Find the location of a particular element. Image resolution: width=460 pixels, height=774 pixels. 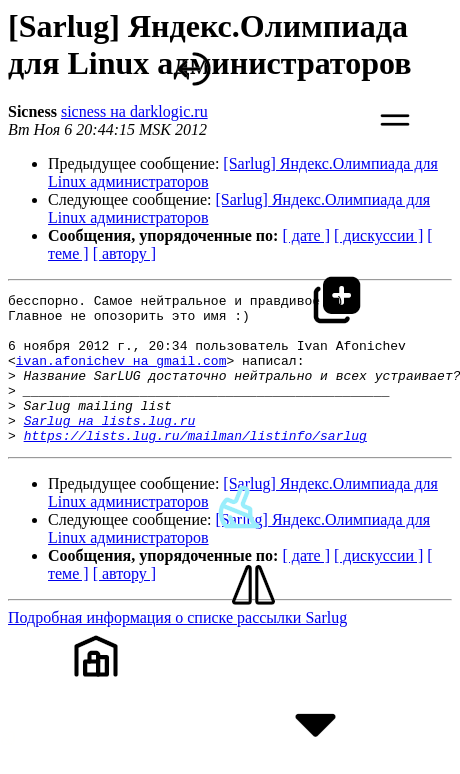

reorder or rearrange items in a list is located at coordinates (395, 120).